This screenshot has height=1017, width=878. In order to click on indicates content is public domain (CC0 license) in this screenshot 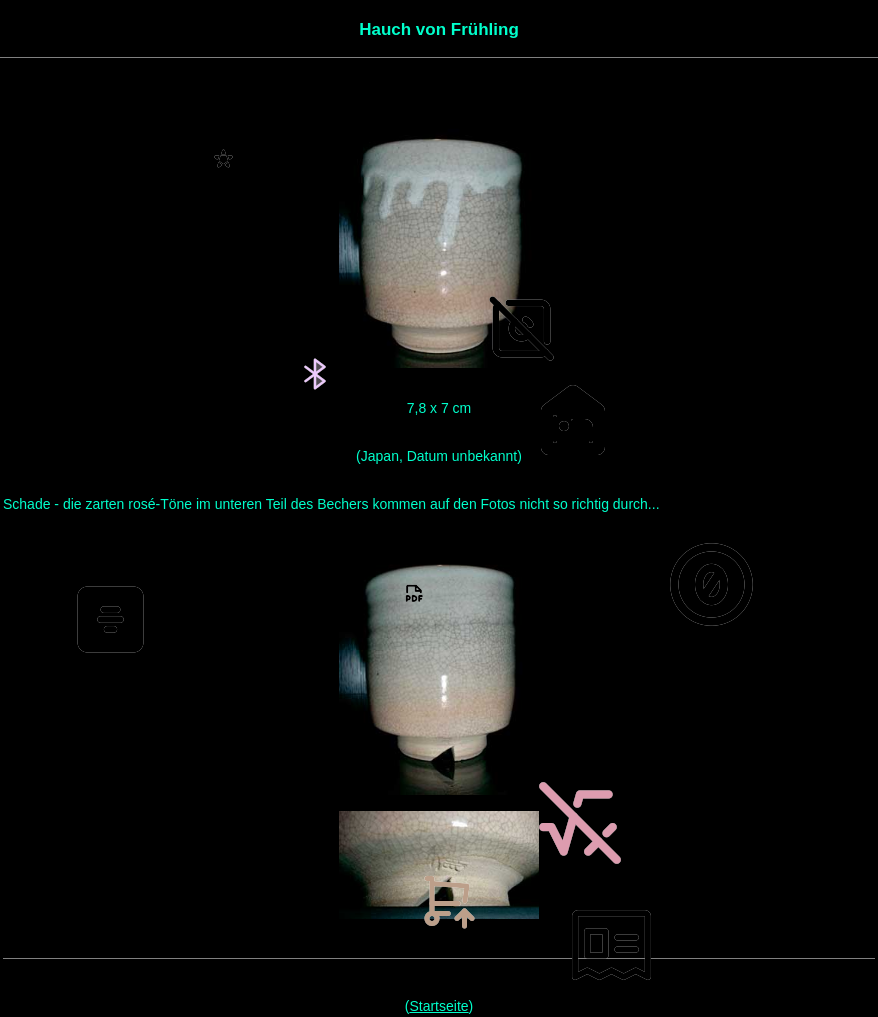, I will do `click(711, 584)`.